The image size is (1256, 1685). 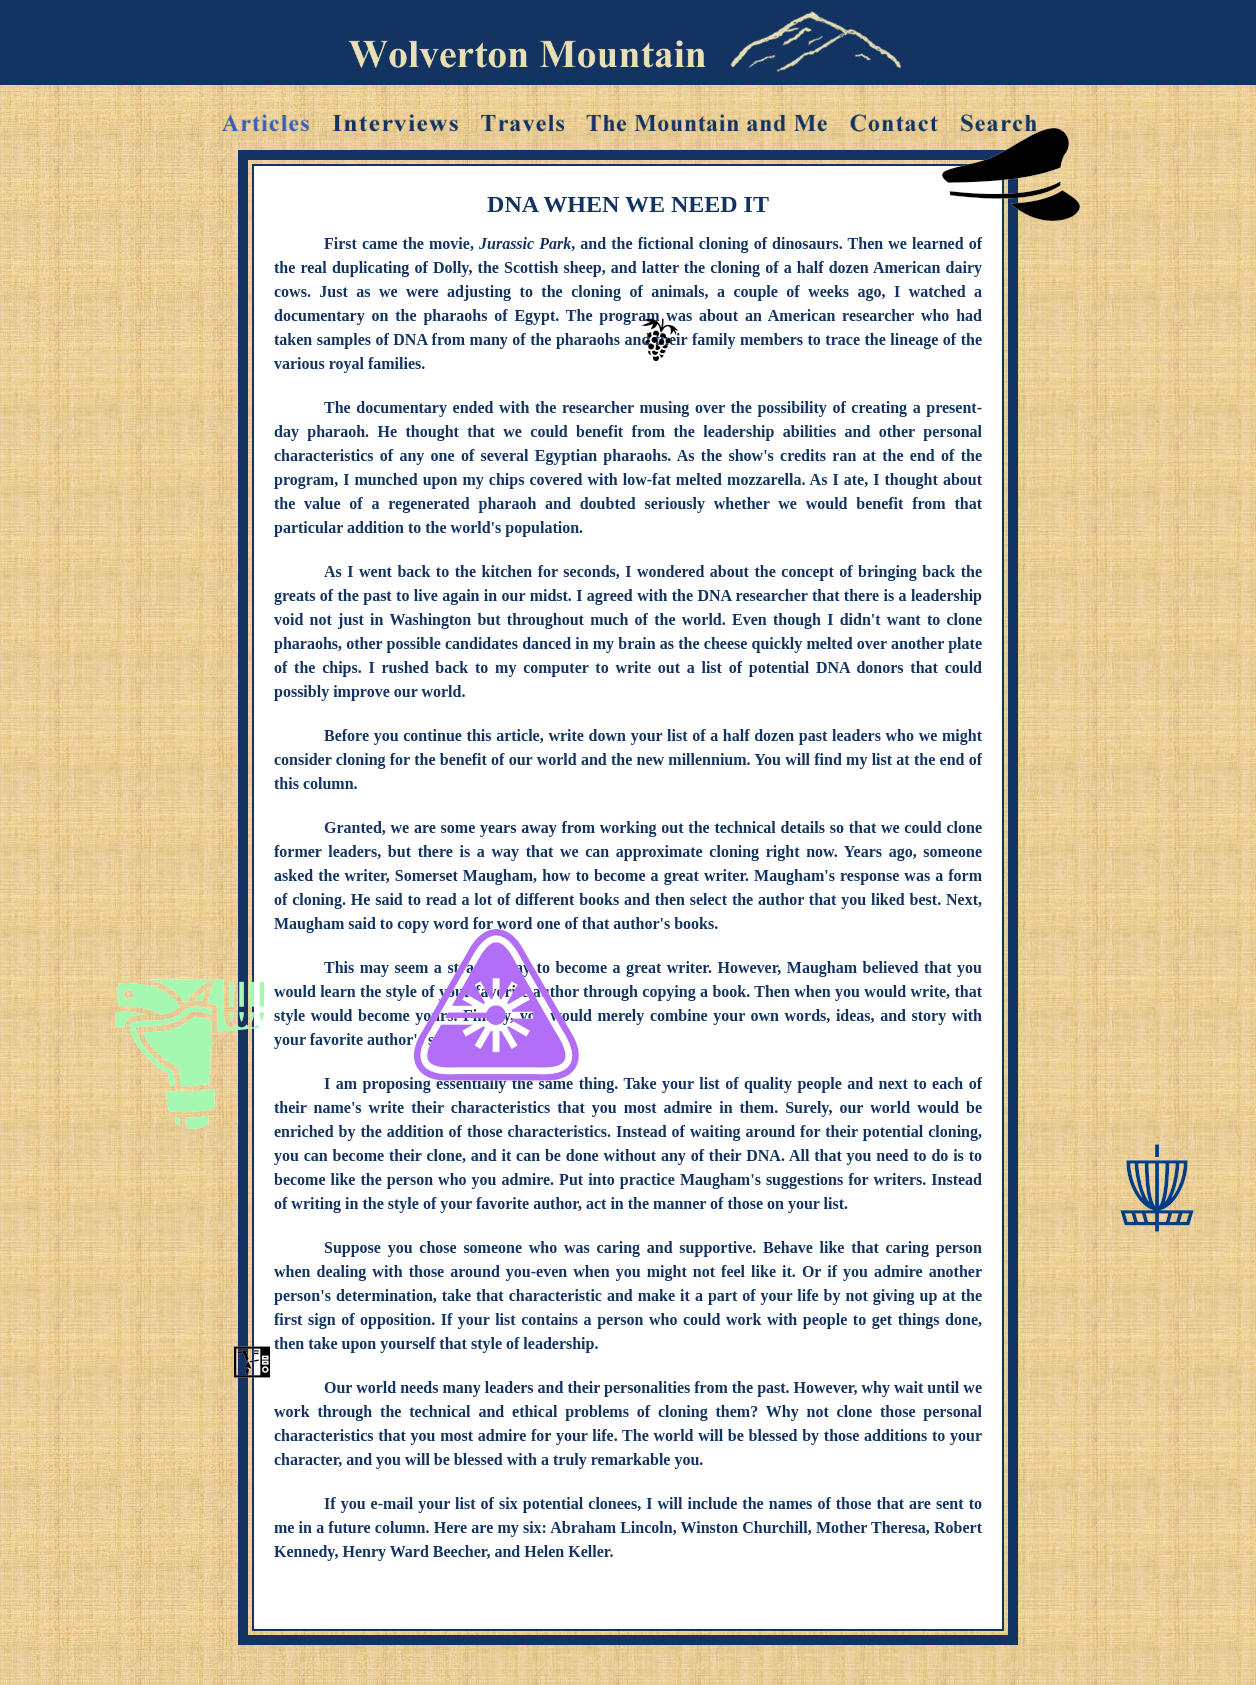 What do you see at coordinates (496, 1011) in the screenshot?
I see `laser hazard warning indicator` at bounding box center [496, 1011].